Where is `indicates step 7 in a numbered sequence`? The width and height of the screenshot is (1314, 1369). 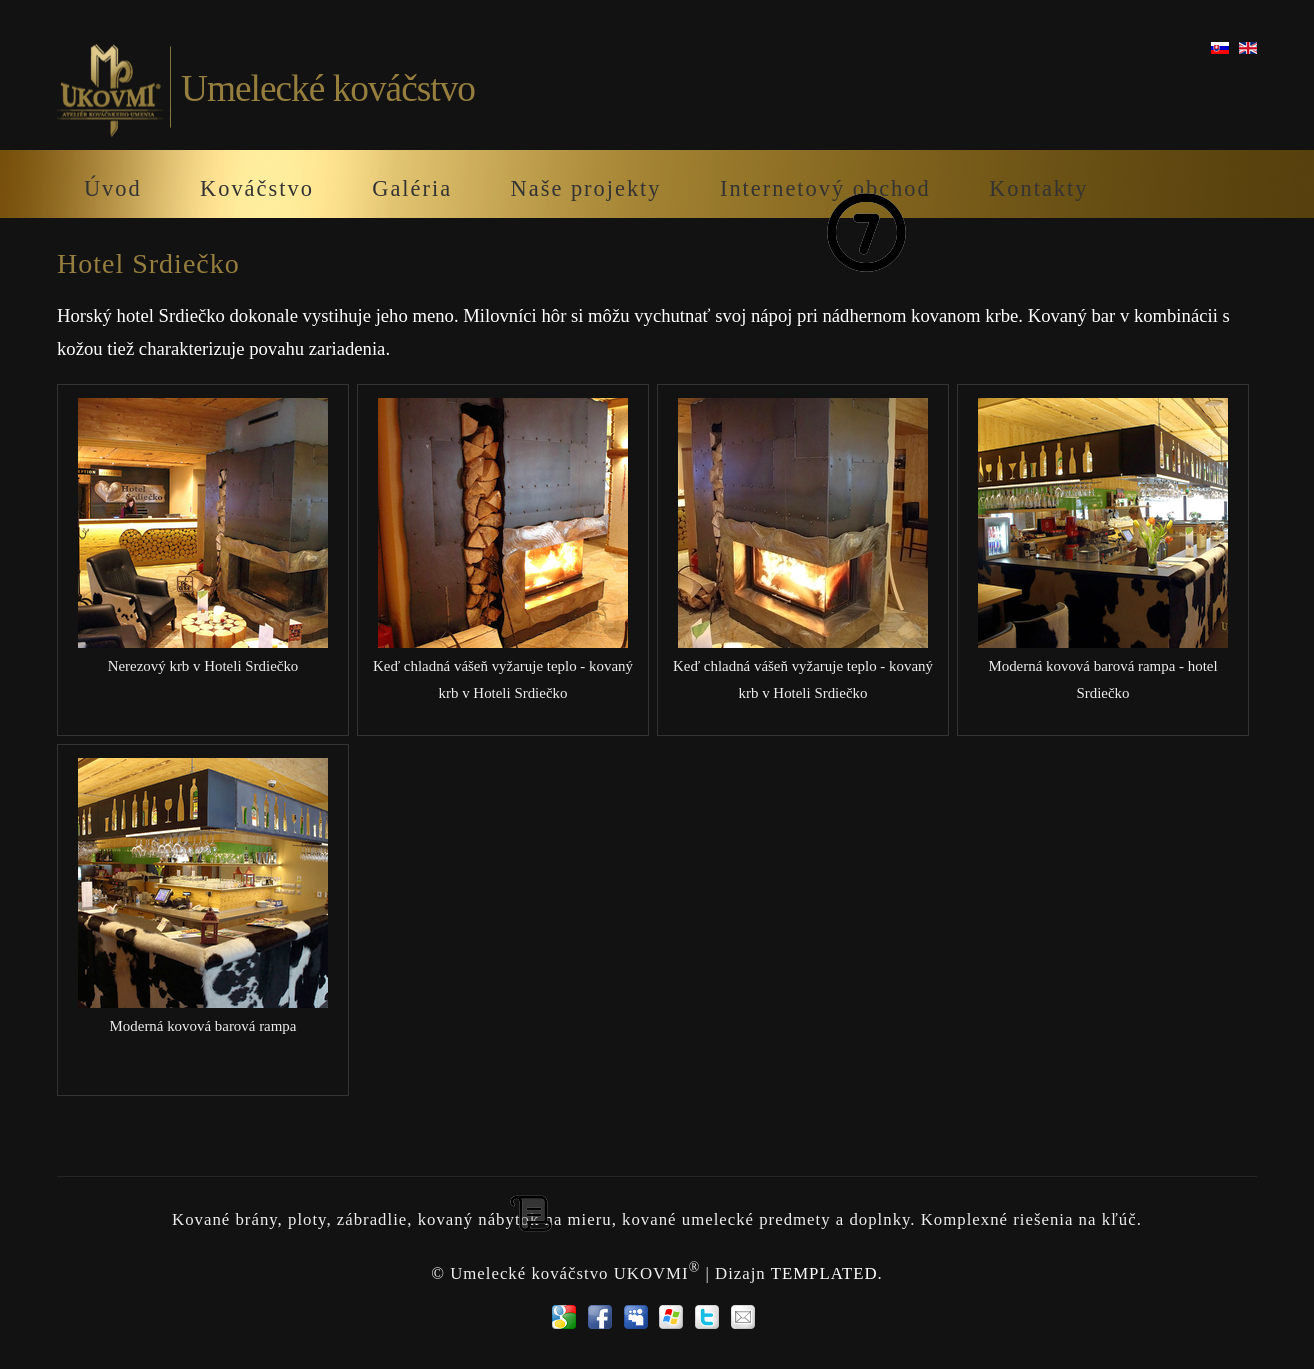 indicates step 7 in a numbered sequence is located at coordinates (866, 232).